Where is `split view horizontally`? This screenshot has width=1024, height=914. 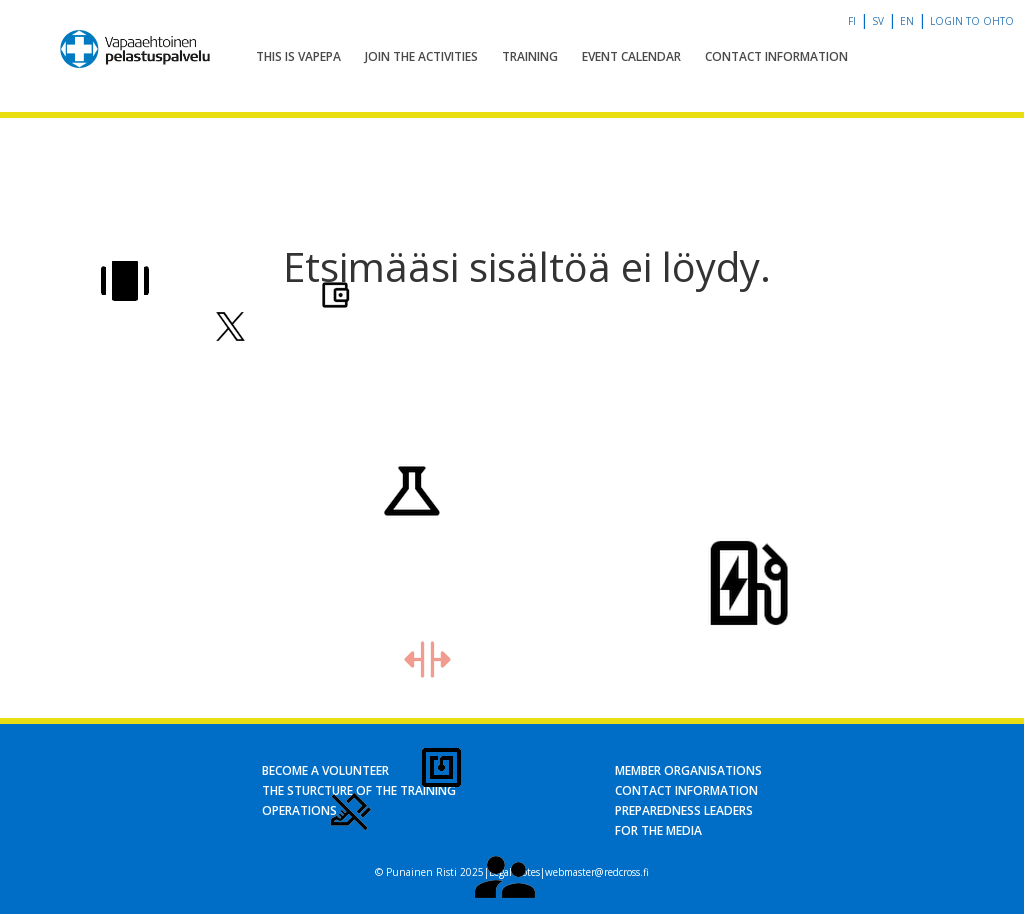
split view horizontally is located at coordinates (427, 659).